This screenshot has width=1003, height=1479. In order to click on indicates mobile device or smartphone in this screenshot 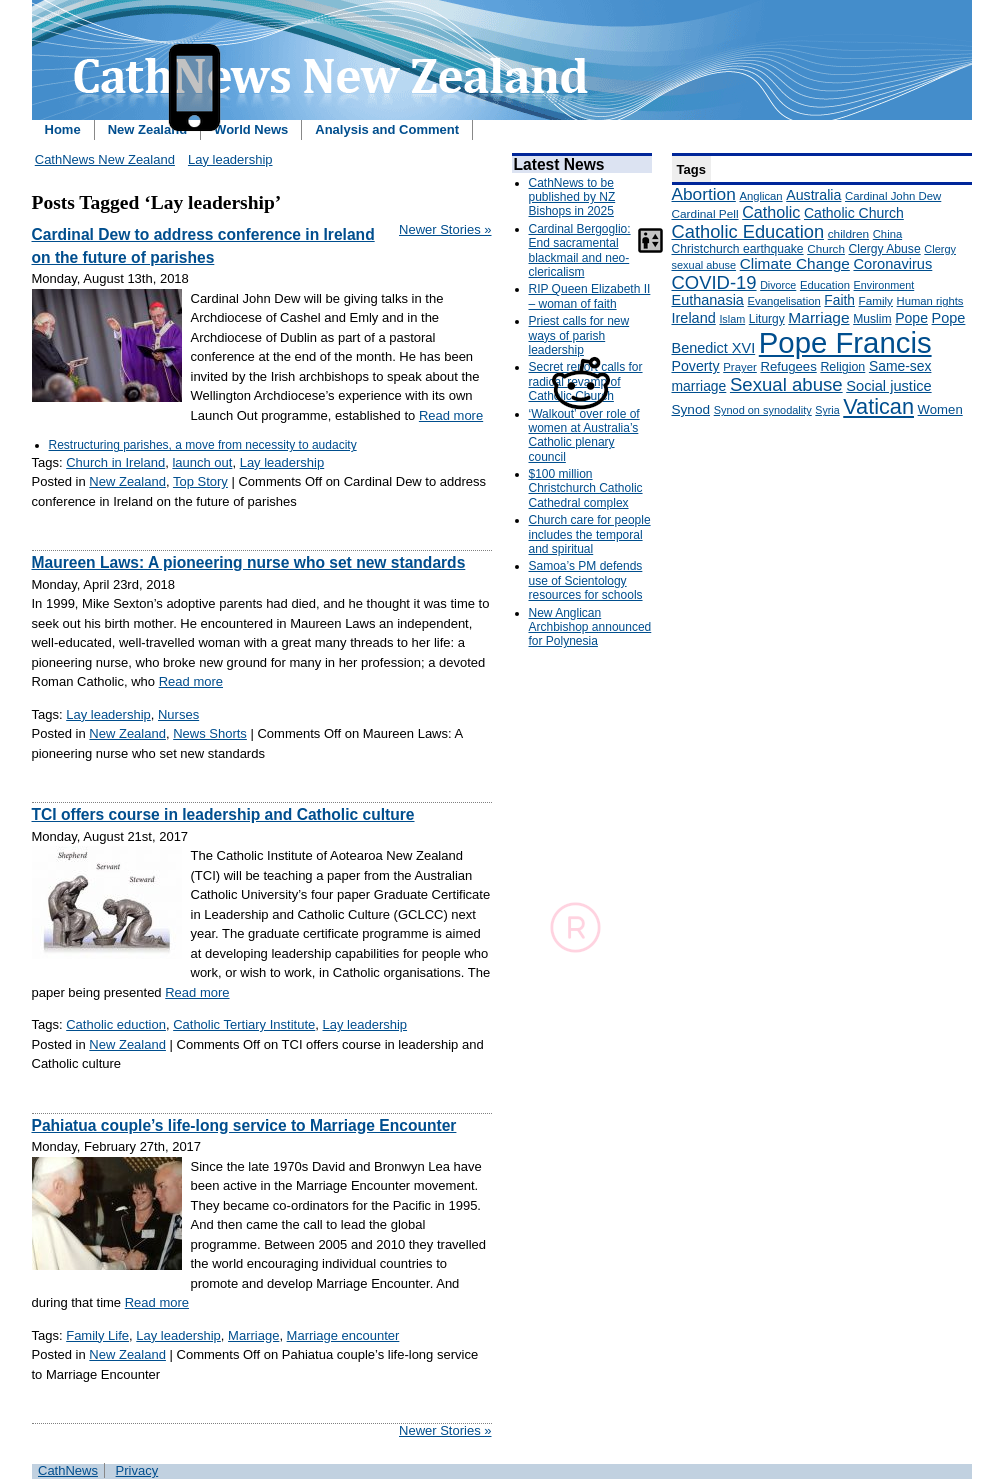, I will do `click(196, 87)`.